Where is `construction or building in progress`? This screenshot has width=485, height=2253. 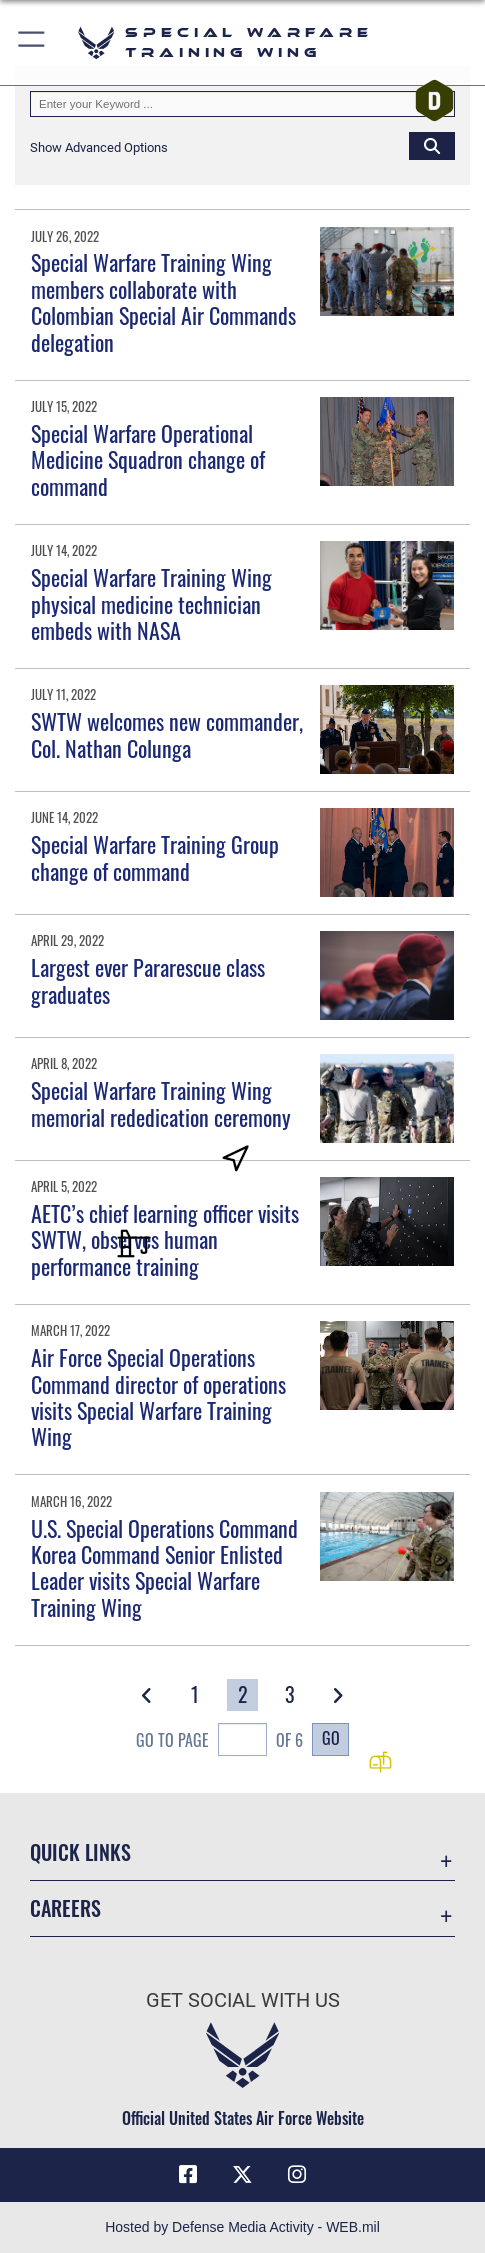 construction or building in progress is located at coordinates (133, 1243).